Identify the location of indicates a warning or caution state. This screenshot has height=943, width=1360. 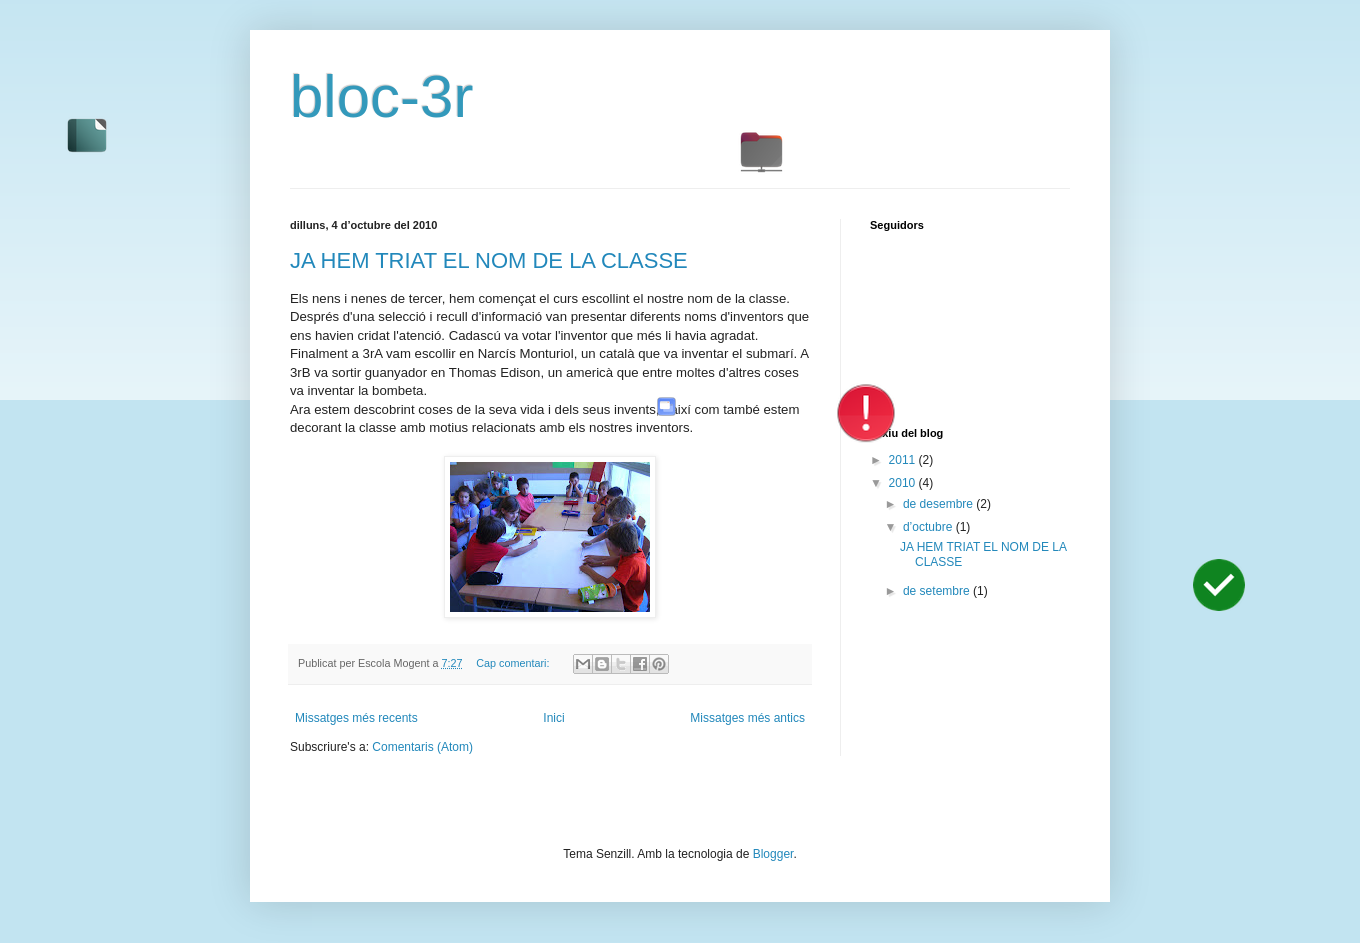
(866, 413).